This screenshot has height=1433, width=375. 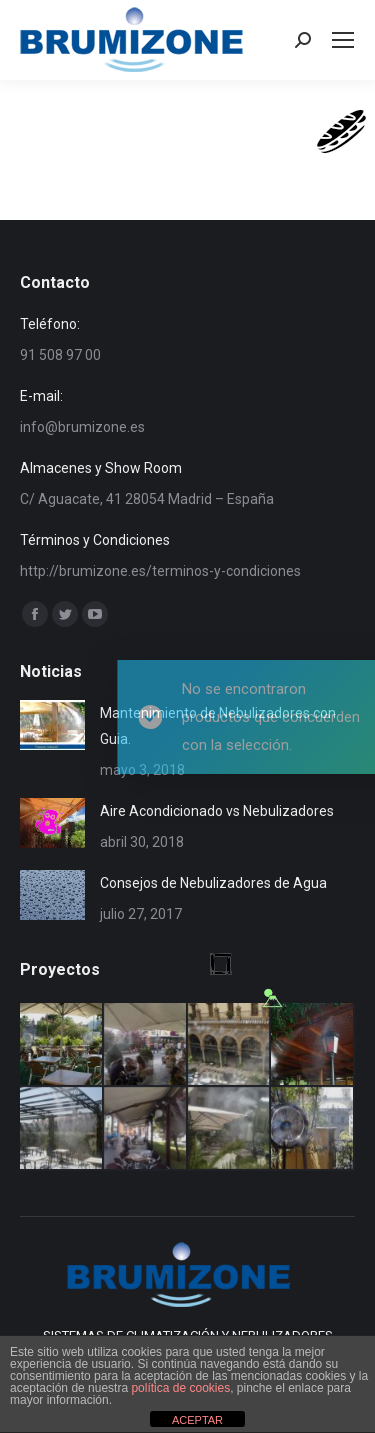 What do you see at coordinates (272, 997) in the screenshot?
I see `represents Japan or Japanese-related content` at bounding box center [272, 997].